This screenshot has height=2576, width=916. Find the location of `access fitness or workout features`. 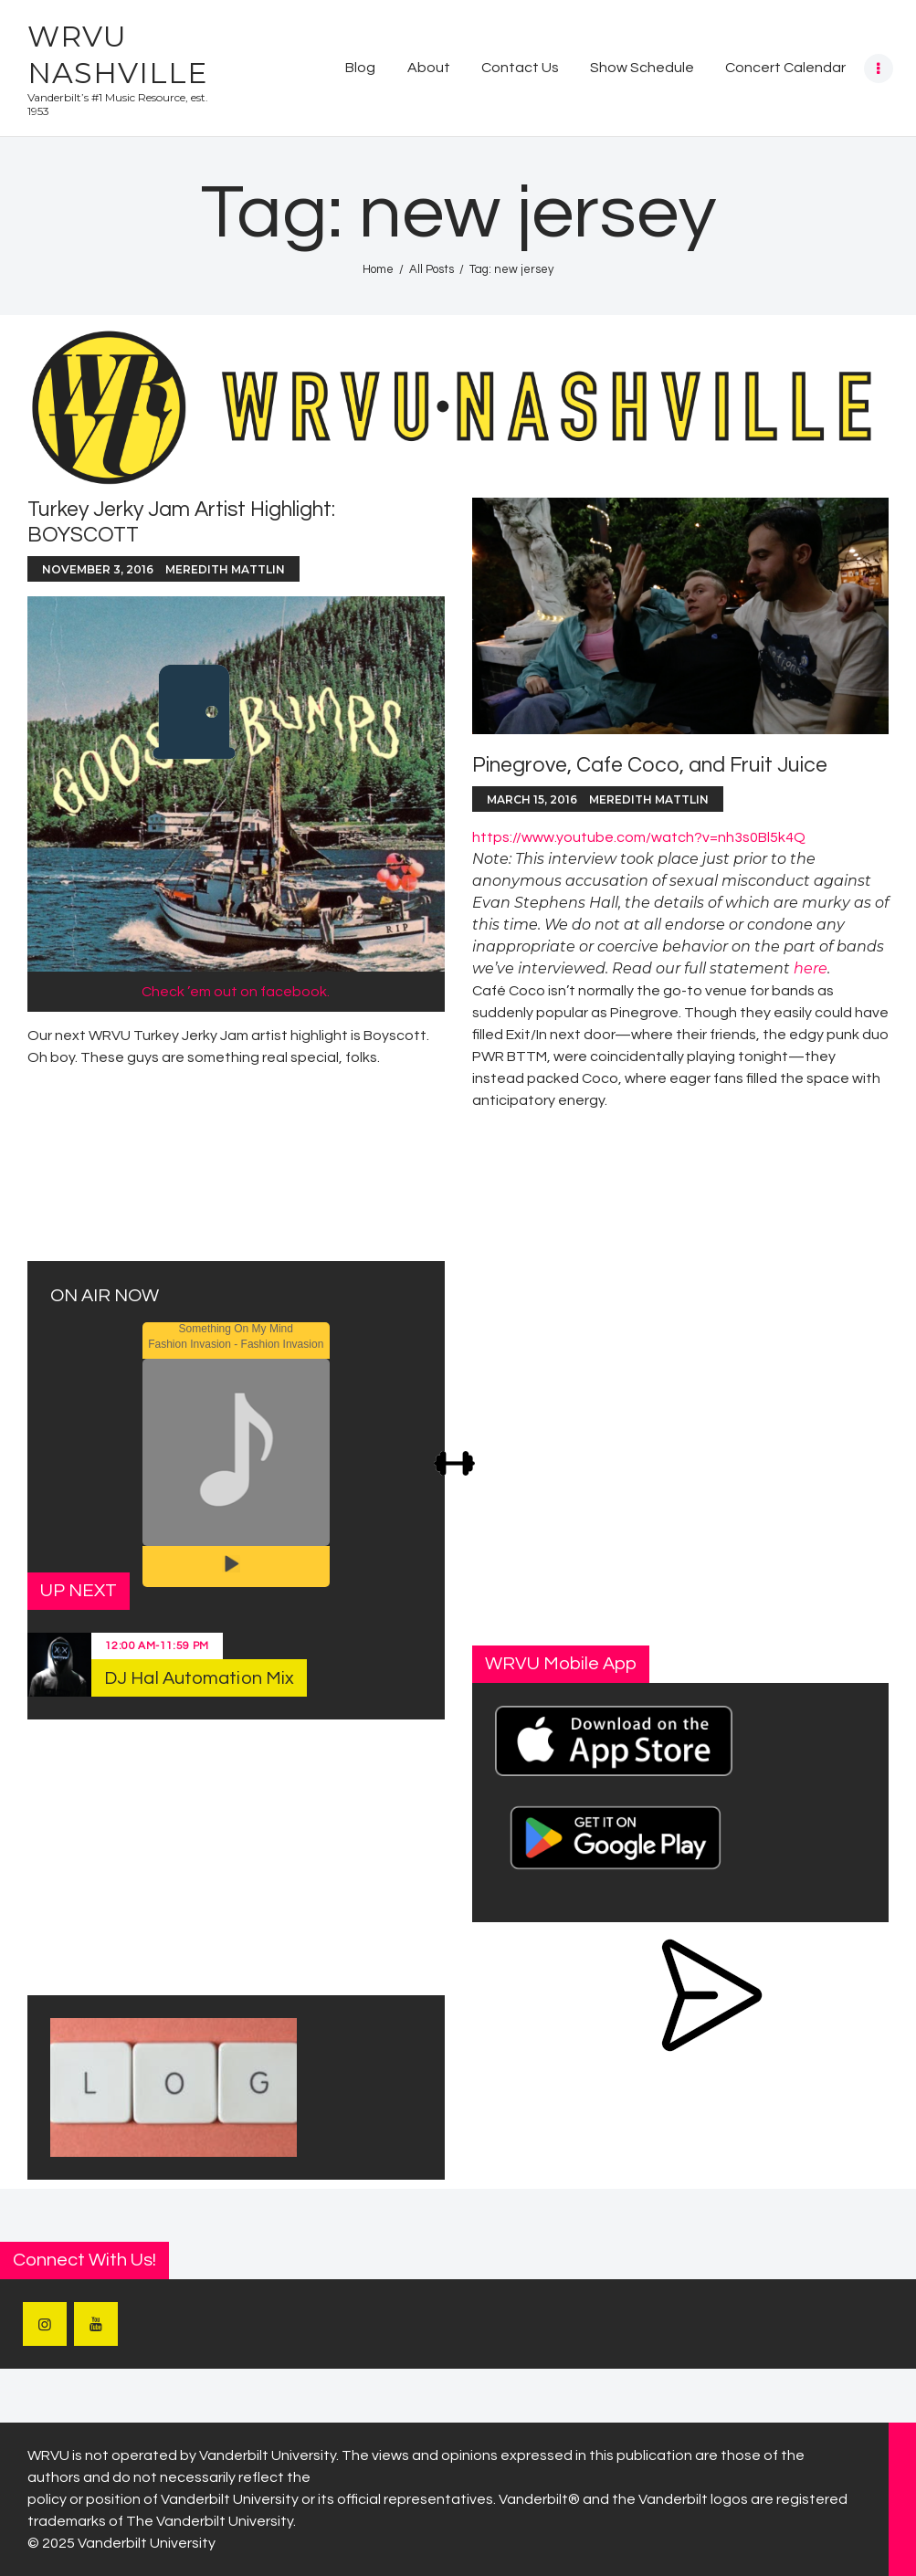

access fitness or workout features is located at coordinates (454, 1463).